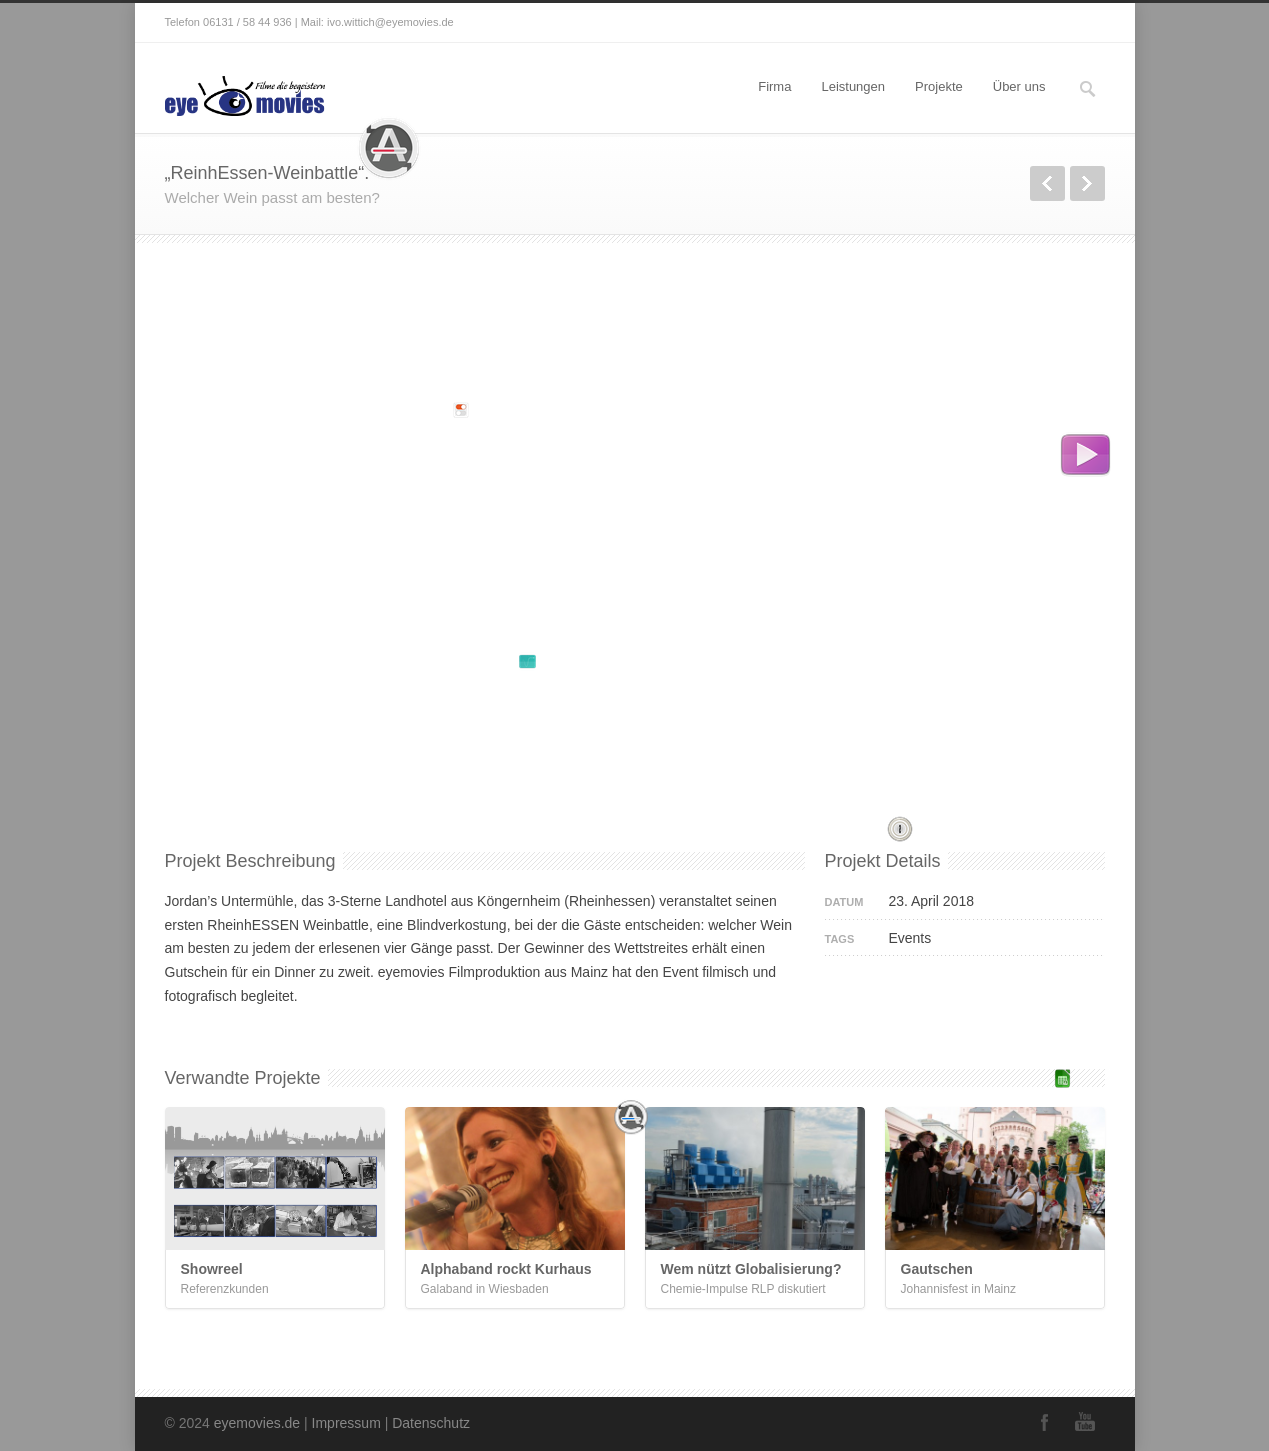  What do you see at coordinates (527, 661) in the screenshot?
I see `open GNOME Usage system monitor app` at bounding box center [527, 661].